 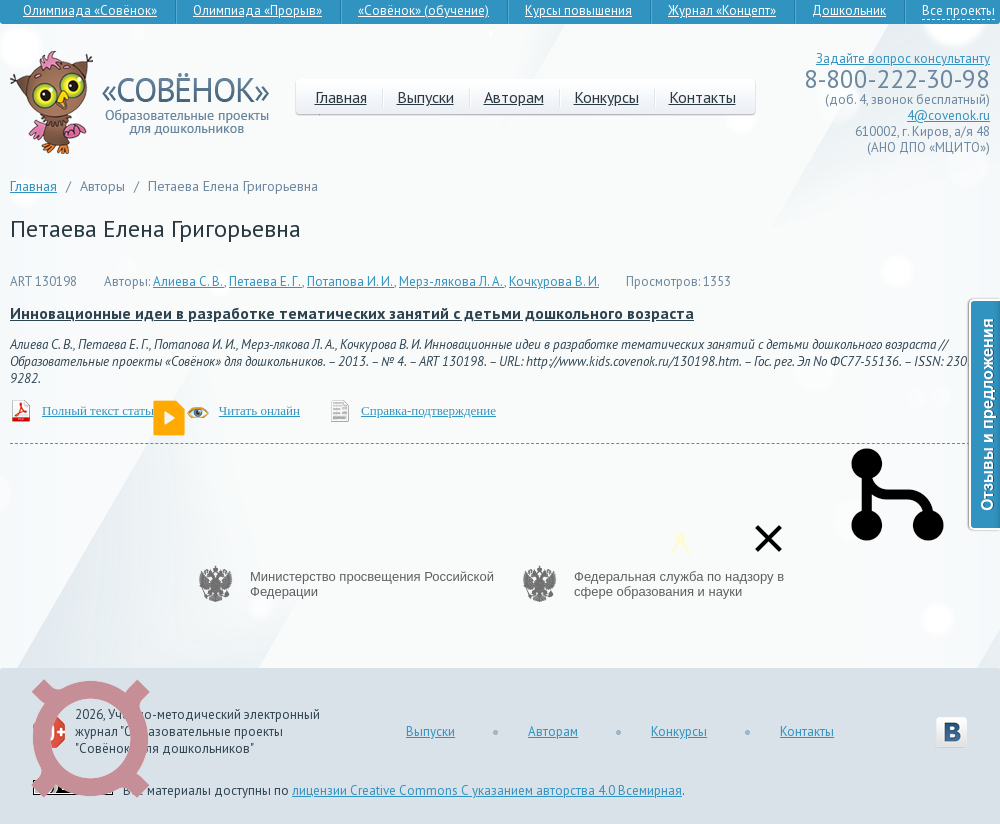 What do you see at coordinates (897, 494) in the screenshot?
I see `merge branches in a git repository` at bounding box center [897, 494].